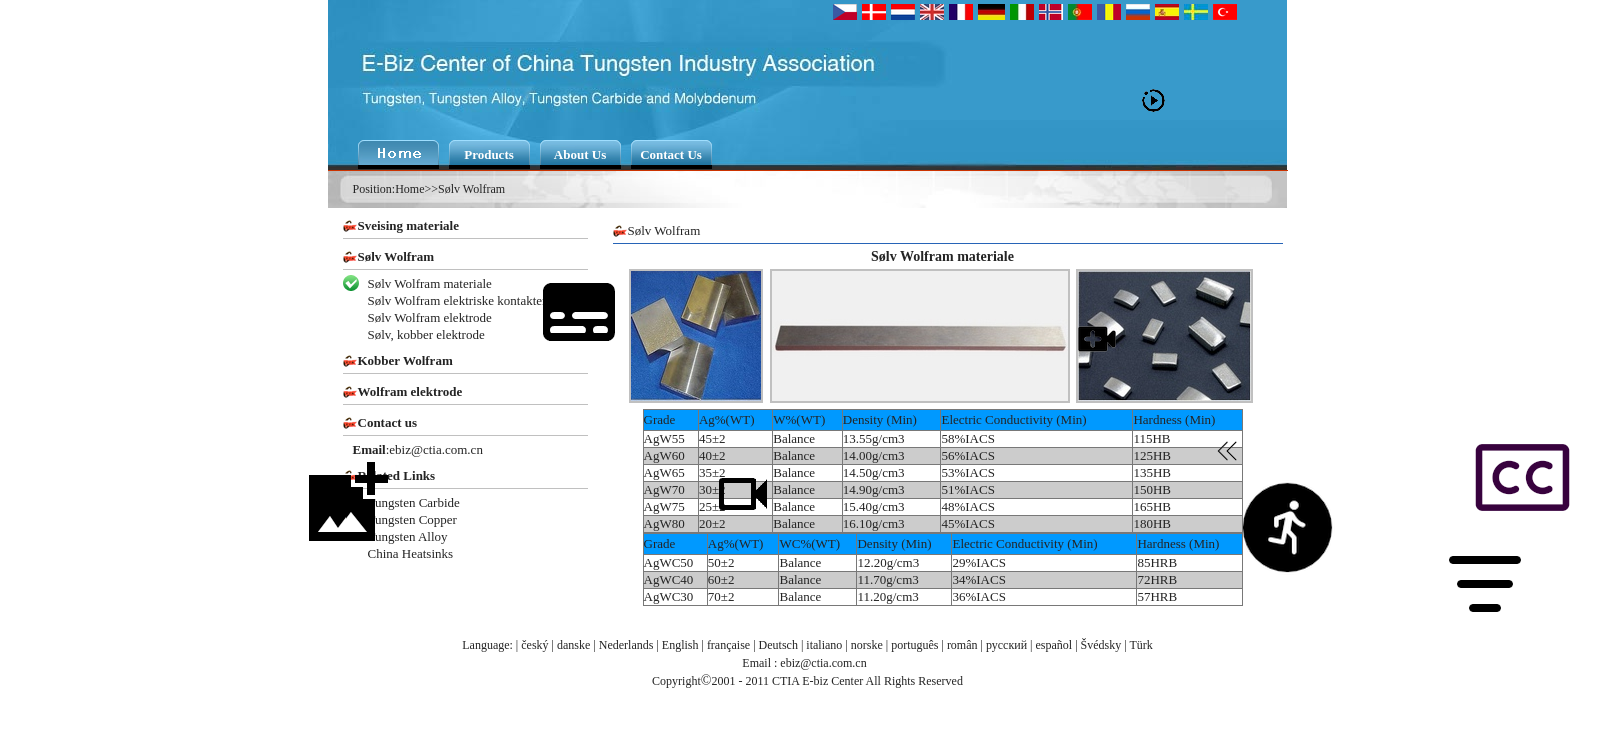  Describe the element at coordinates (1153, 100) in the screenshot. I see `motion photos feature is enabled` at that location.